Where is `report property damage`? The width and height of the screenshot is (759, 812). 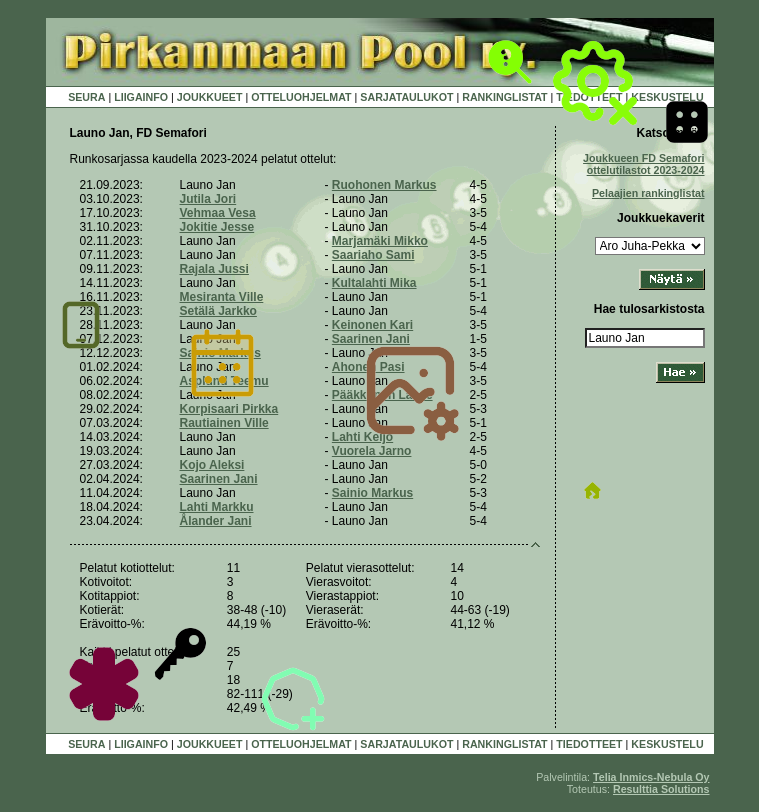 report property damage is located at coordinates (592, 490).